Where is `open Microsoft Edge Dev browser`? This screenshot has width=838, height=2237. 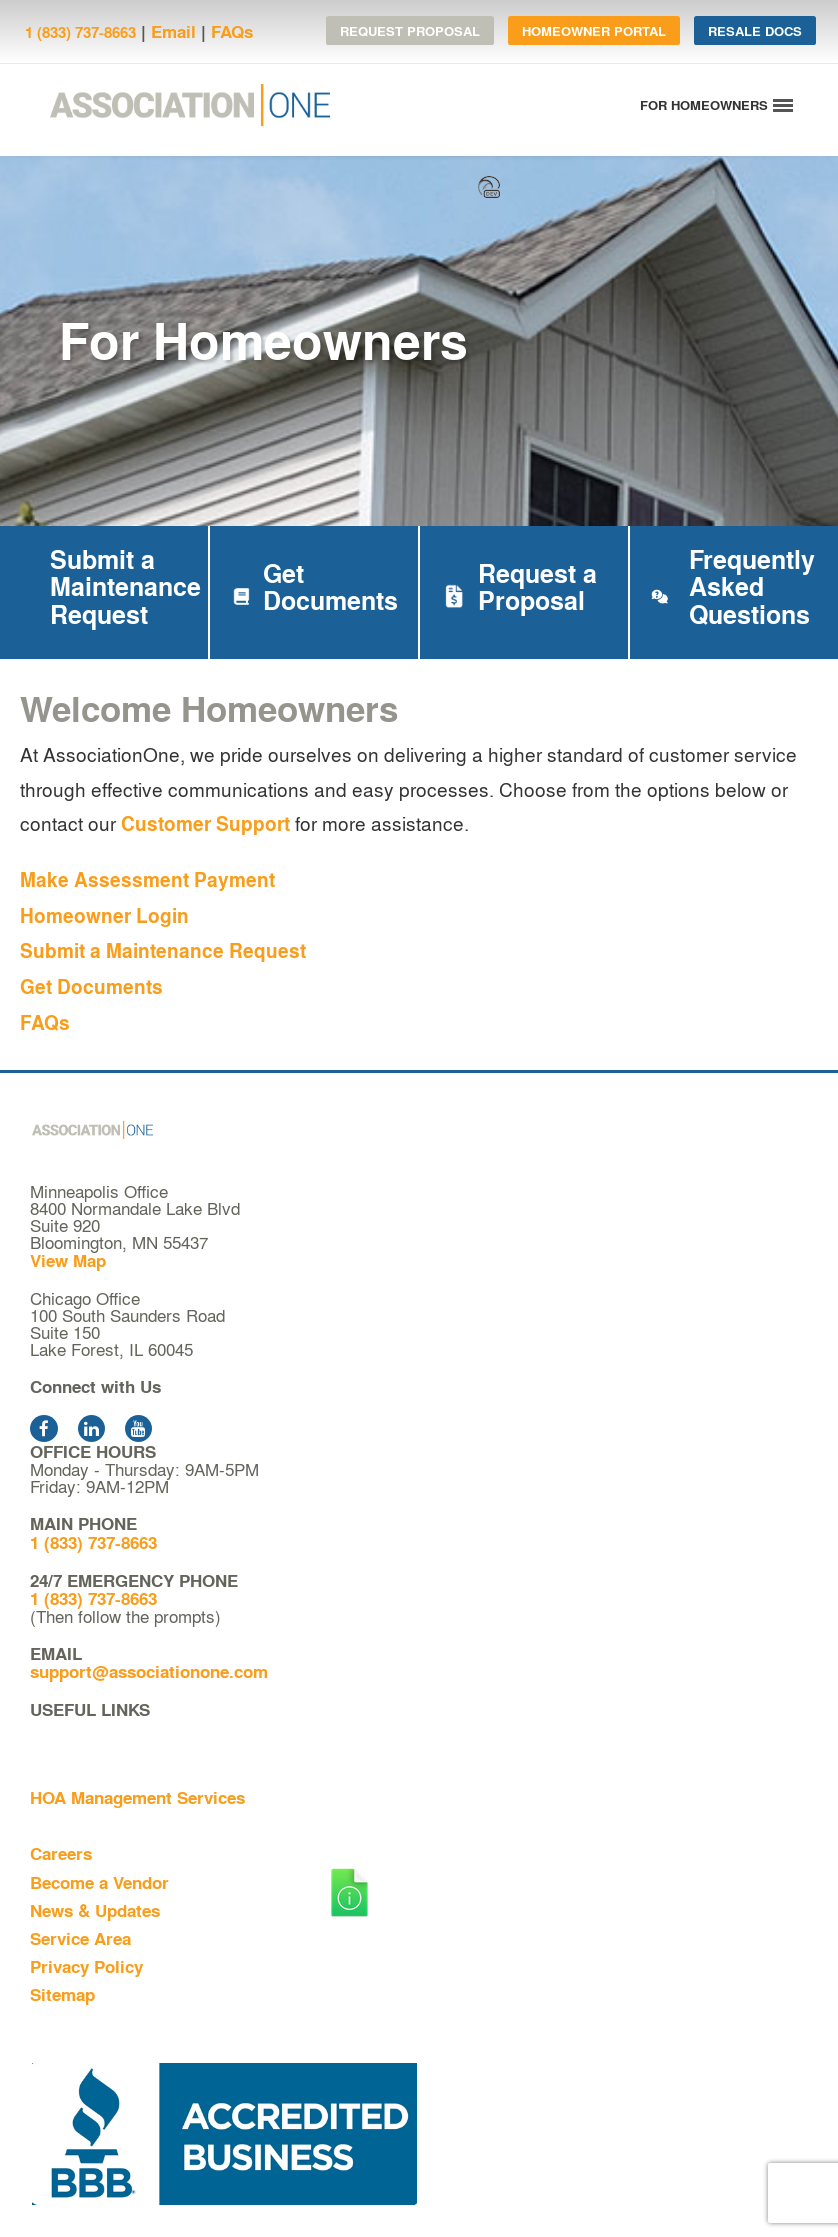 open Microsoft Edge Dev browser is located at coordinates (489, 187).